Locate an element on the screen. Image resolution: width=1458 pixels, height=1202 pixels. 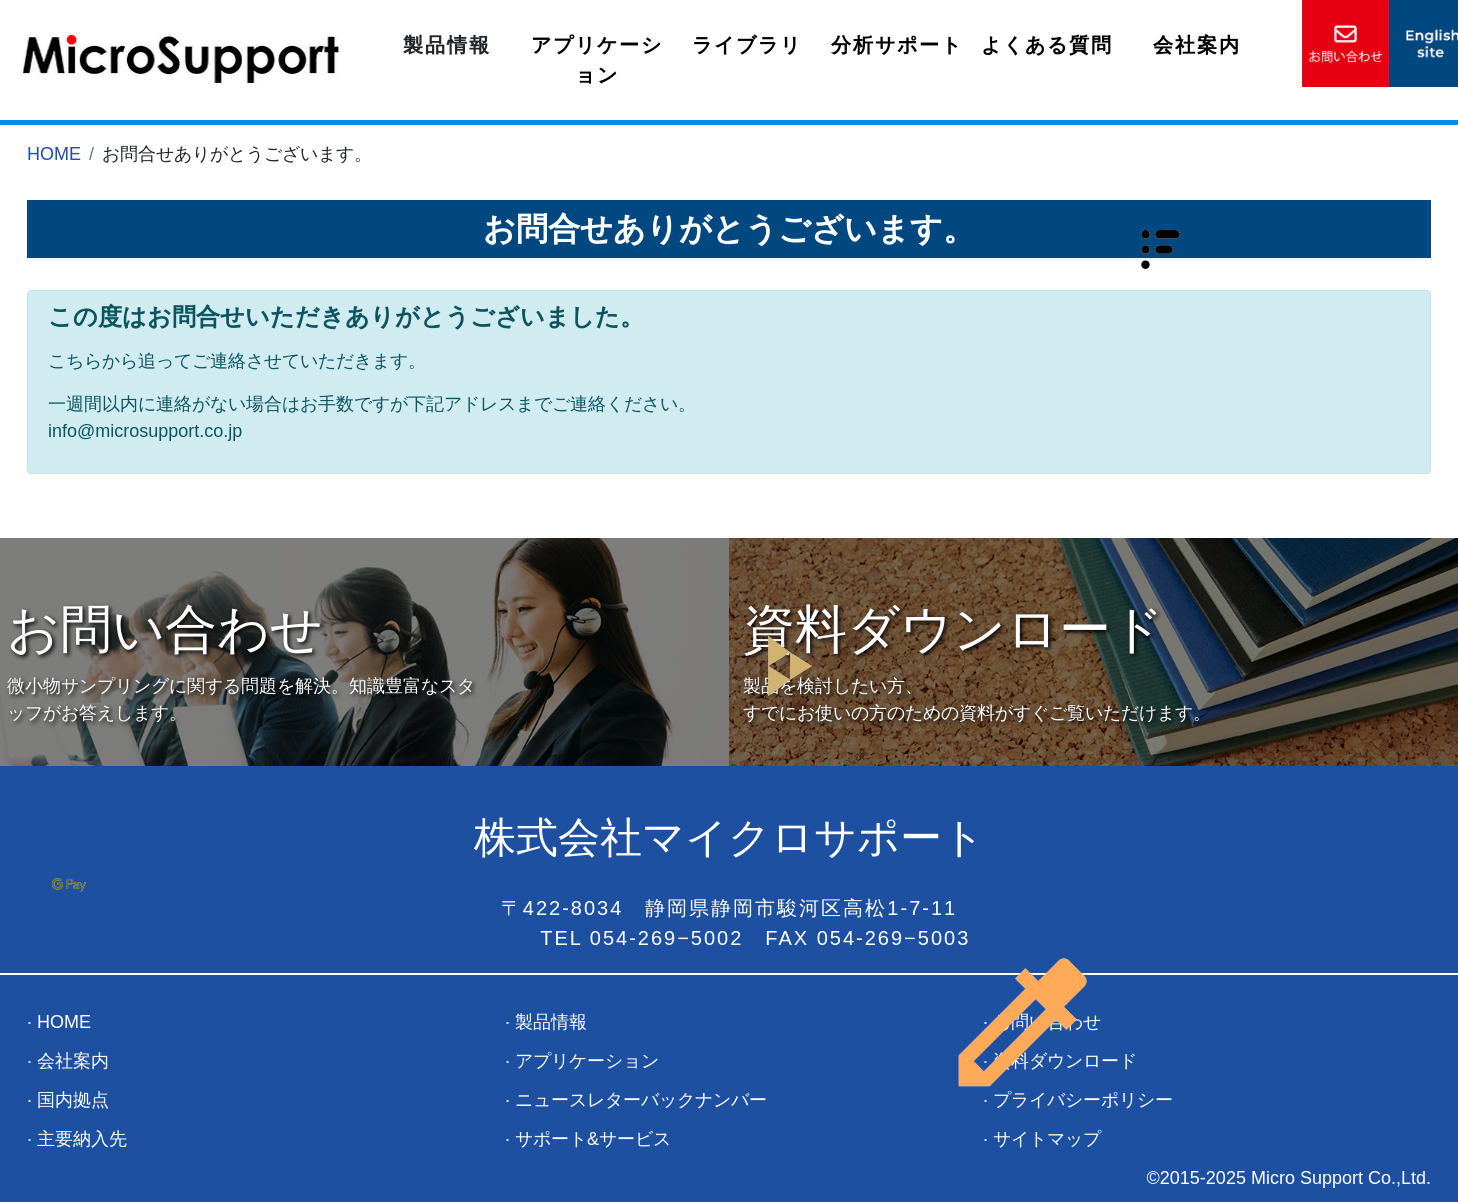
codefactor code review service logo is located at coordinates (1160, 249).